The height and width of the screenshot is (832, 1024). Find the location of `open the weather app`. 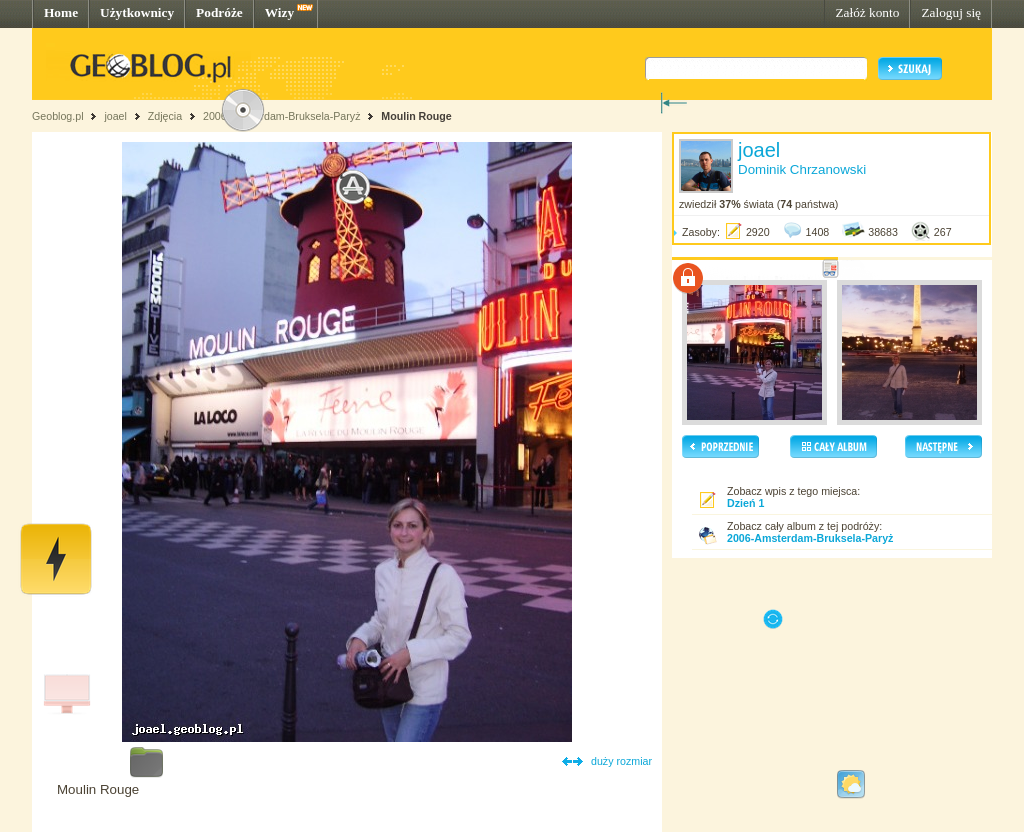

open the weather app is located at coordinates (851, 784).